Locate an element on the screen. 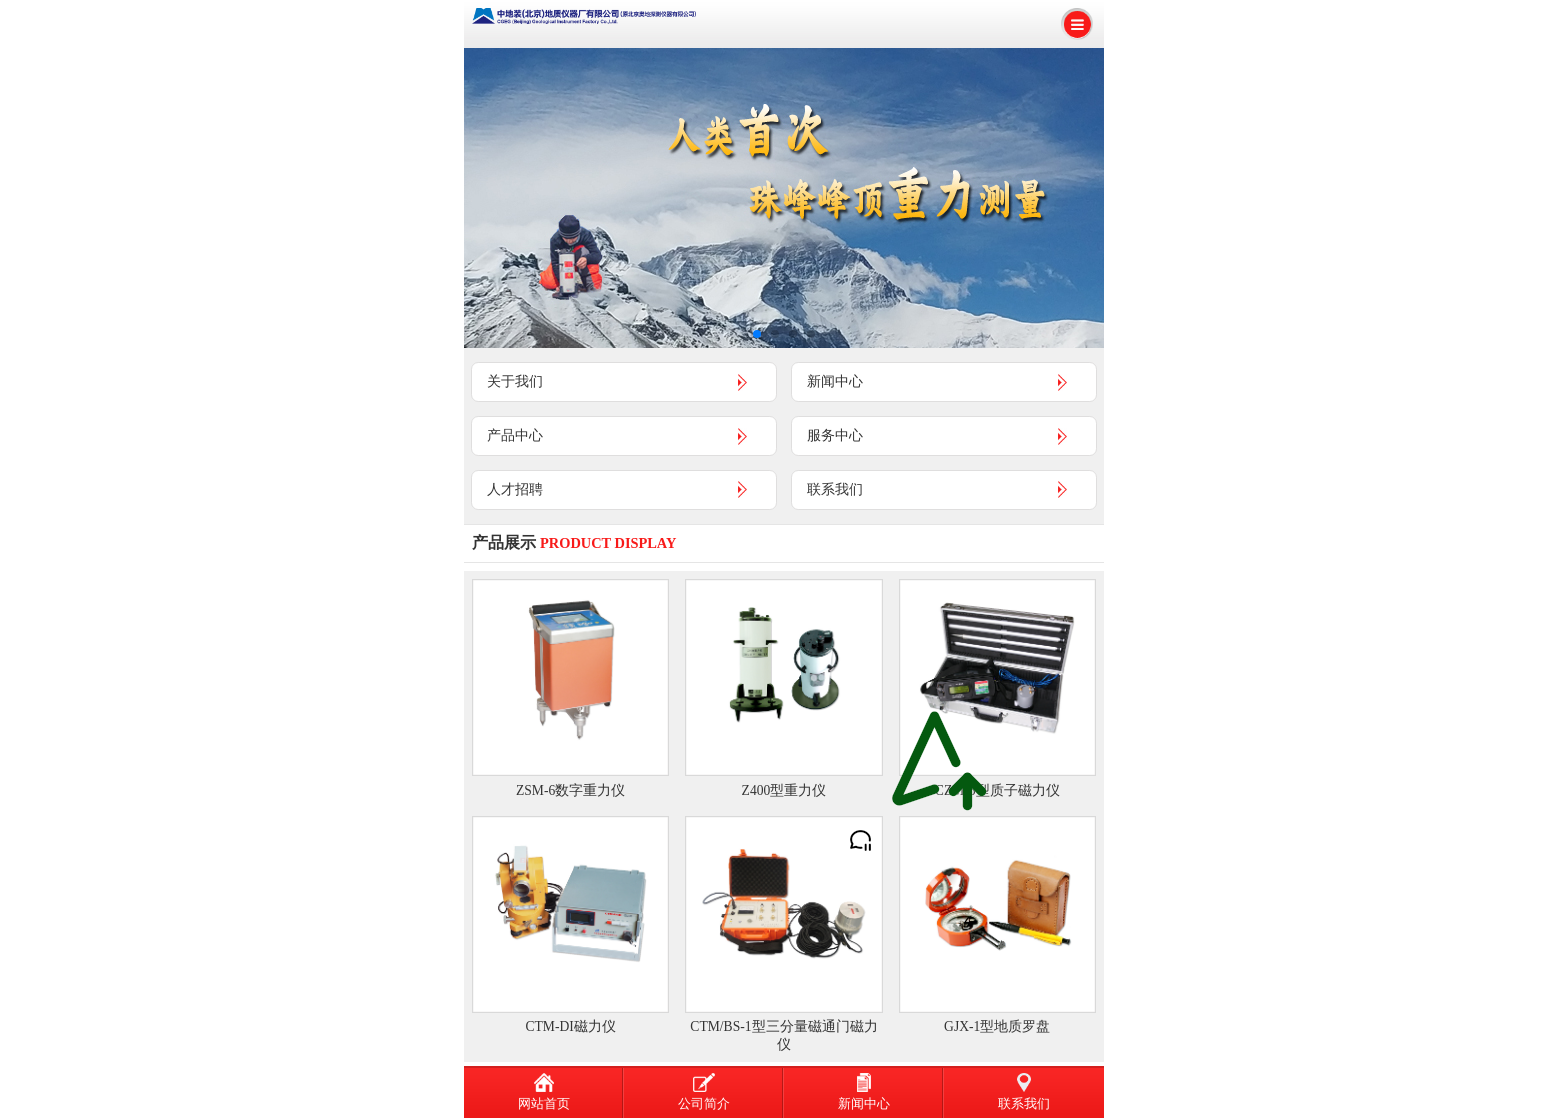 The width and height of the screenshot is (1568, 1118). pause message notifications is located at coordinates (860, 839).